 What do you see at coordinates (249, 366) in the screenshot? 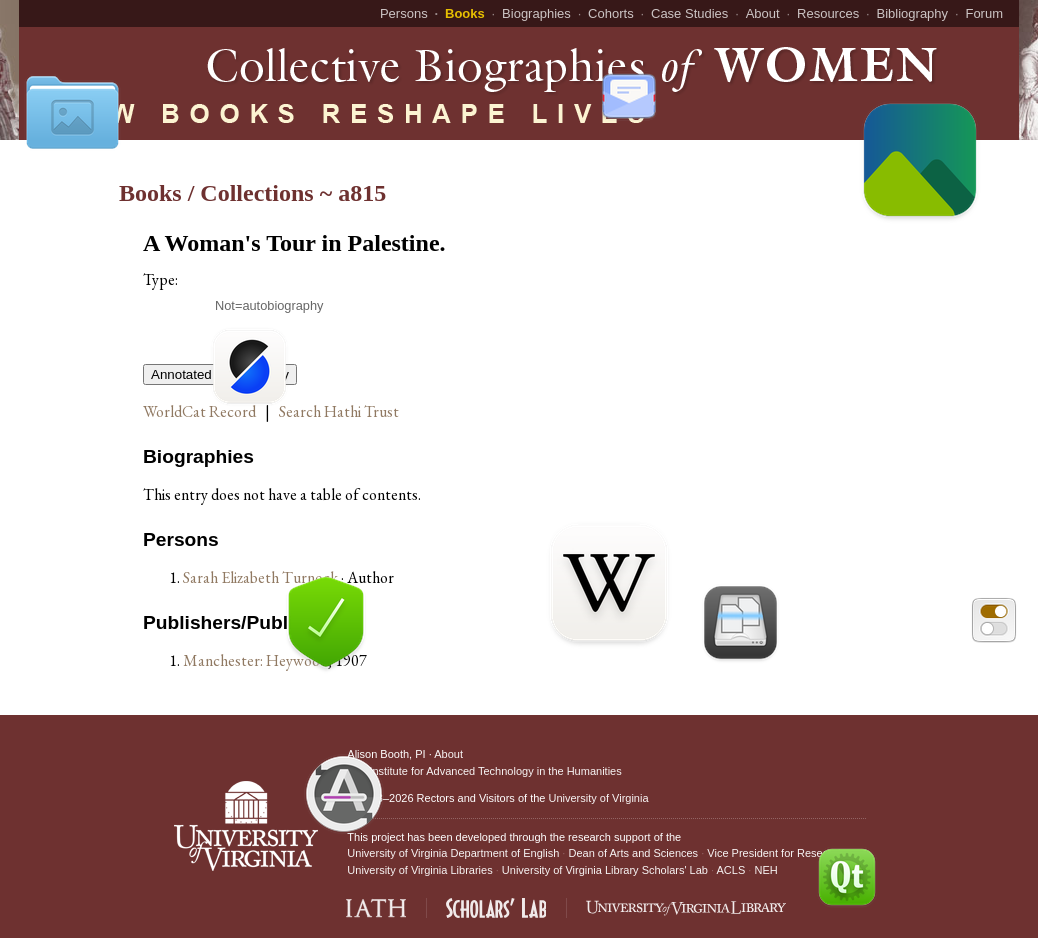
I see `open SuperSlicer 3D printing slicer application` at bounding box center [249, 366].